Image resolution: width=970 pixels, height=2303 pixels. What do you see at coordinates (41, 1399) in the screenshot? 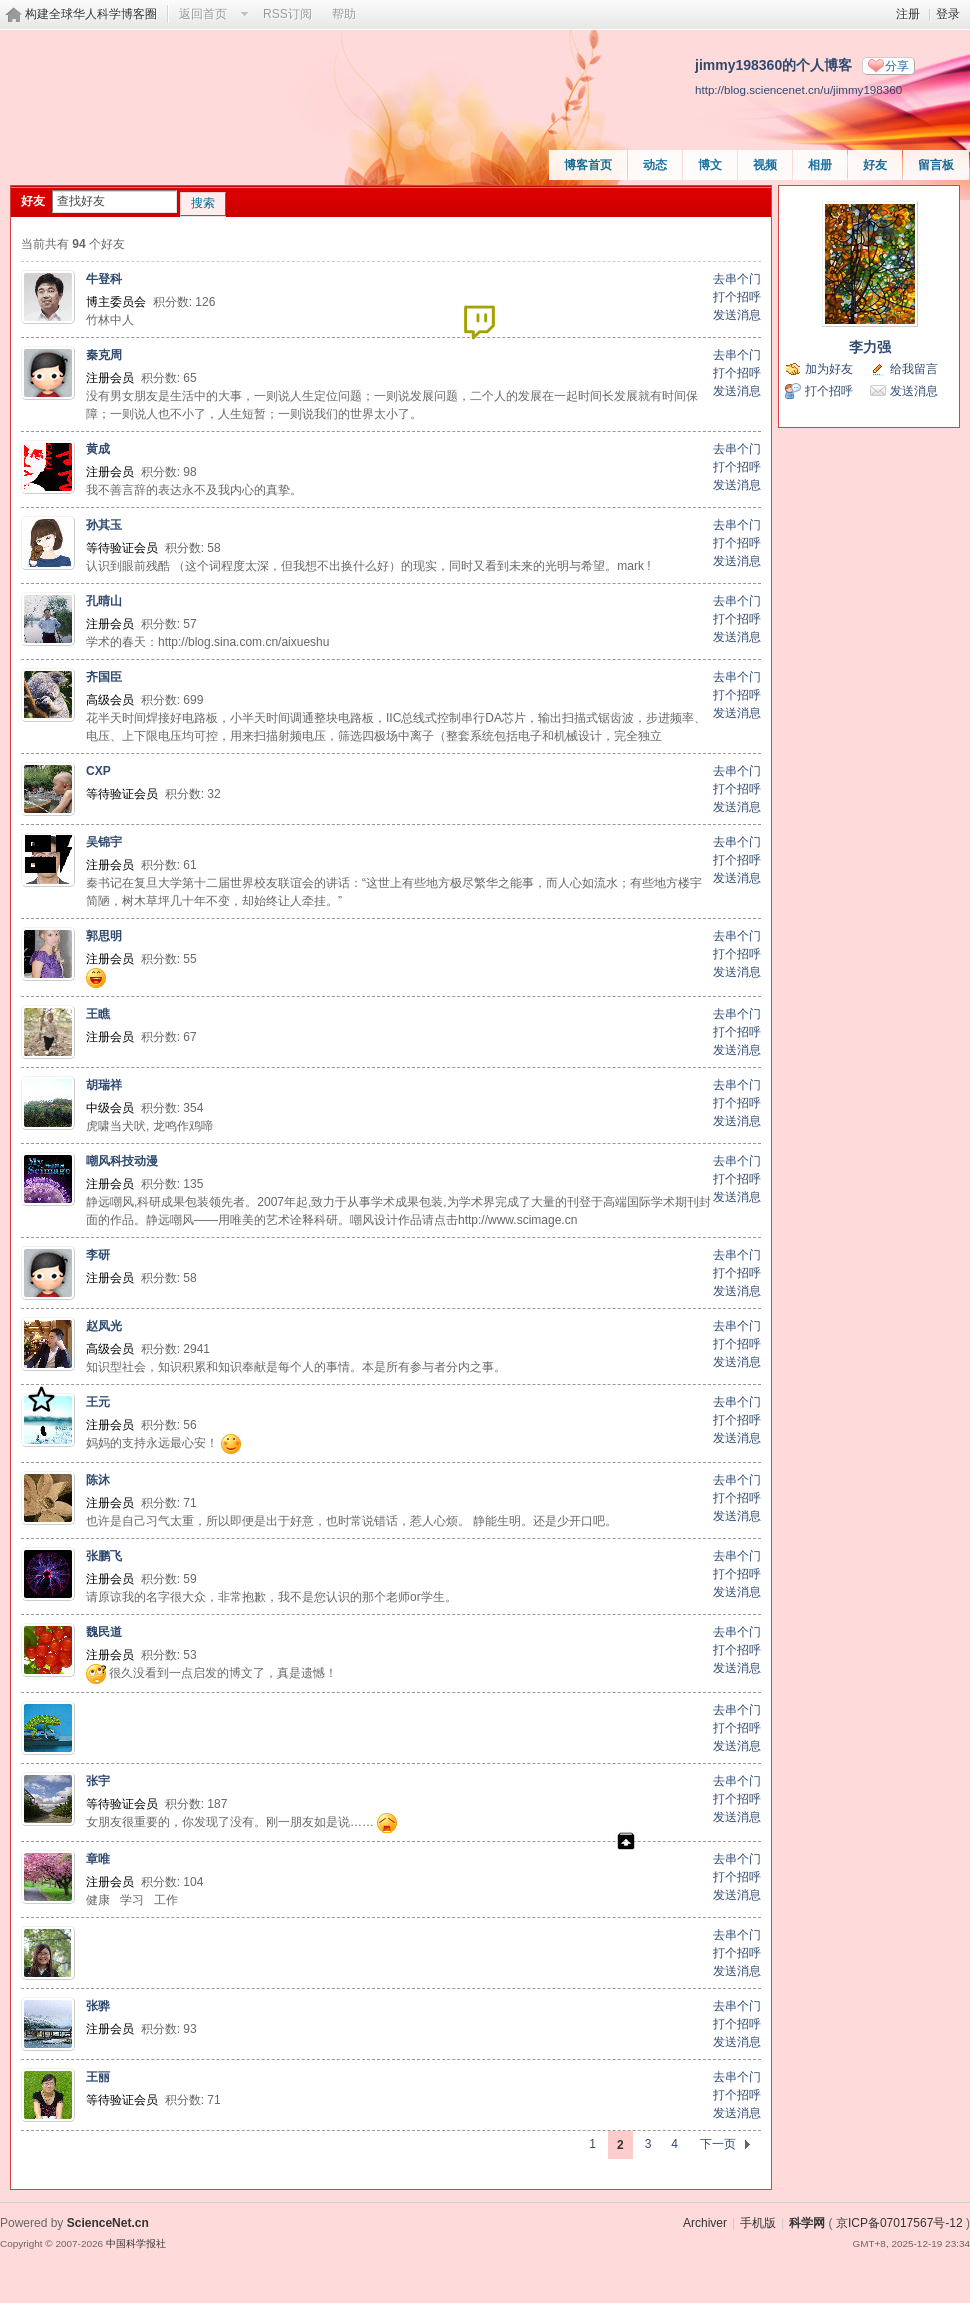
I see `add to favorites` at bounding box center [41, 1399].